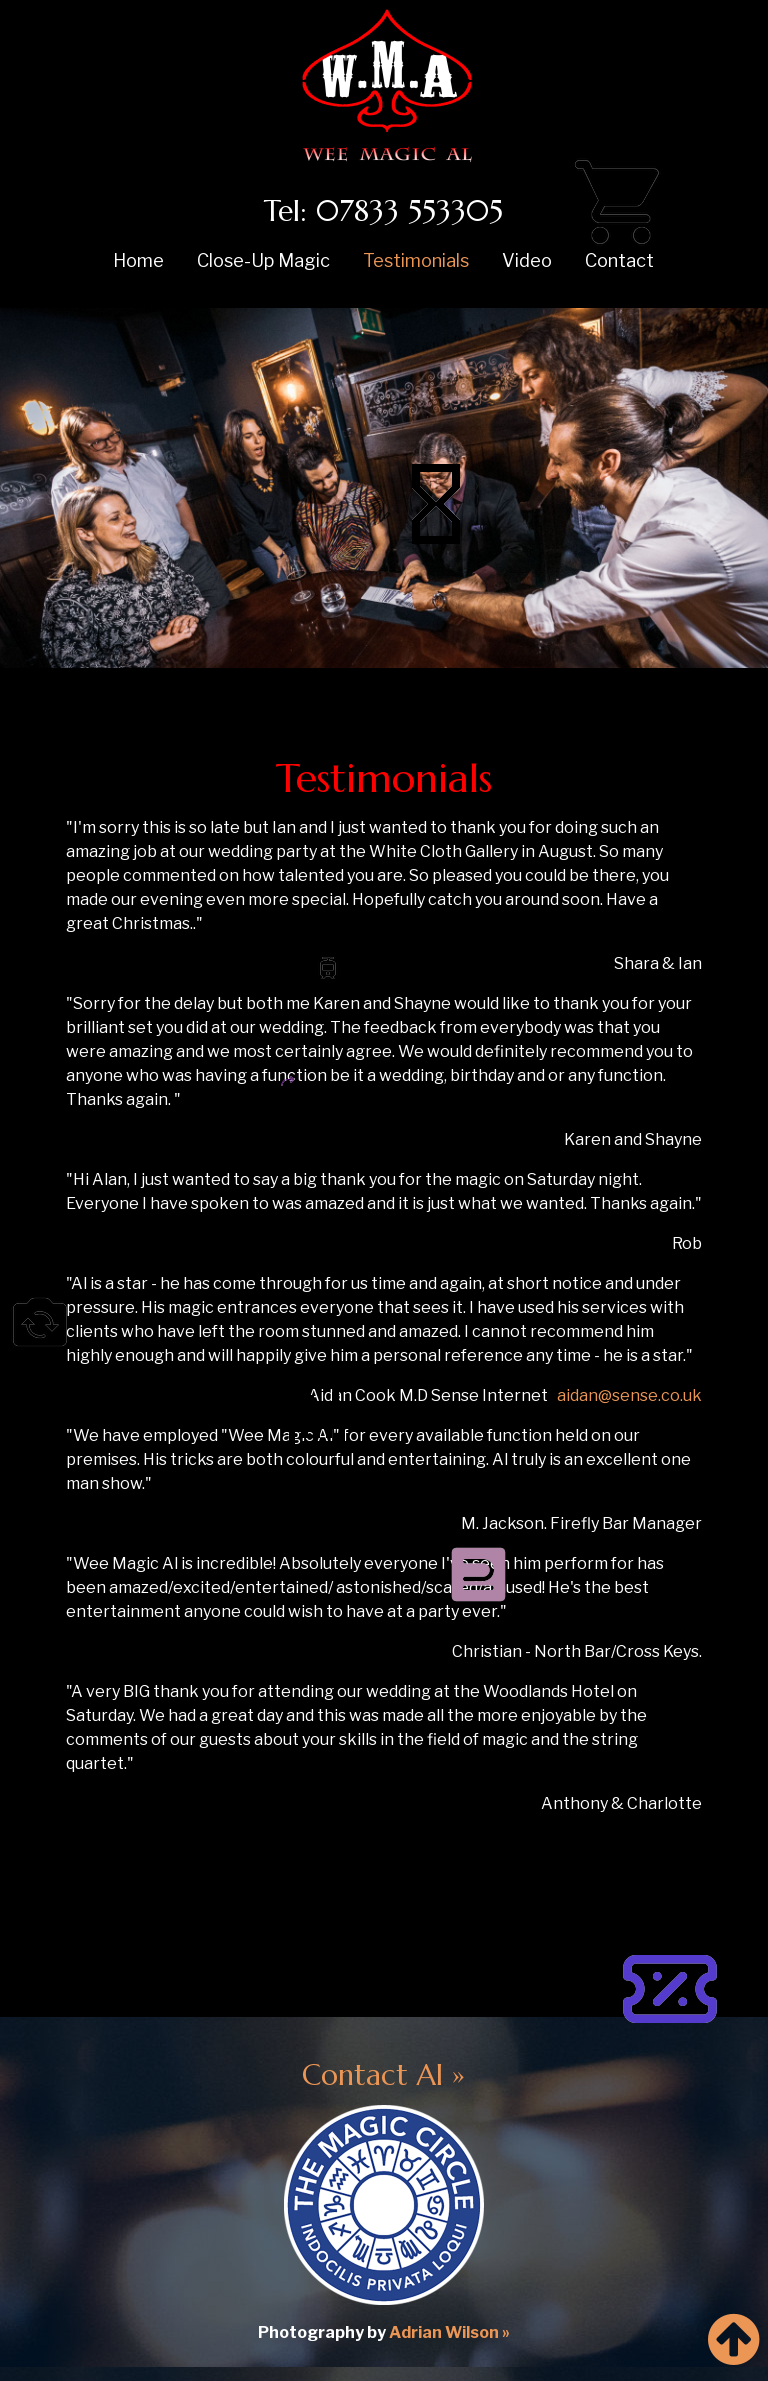 This screenshot has width=768, height=2381. Describe the element at coordinates (436, 504) in the screenshot. I see `indicates a process is loading or in progress` at that location.